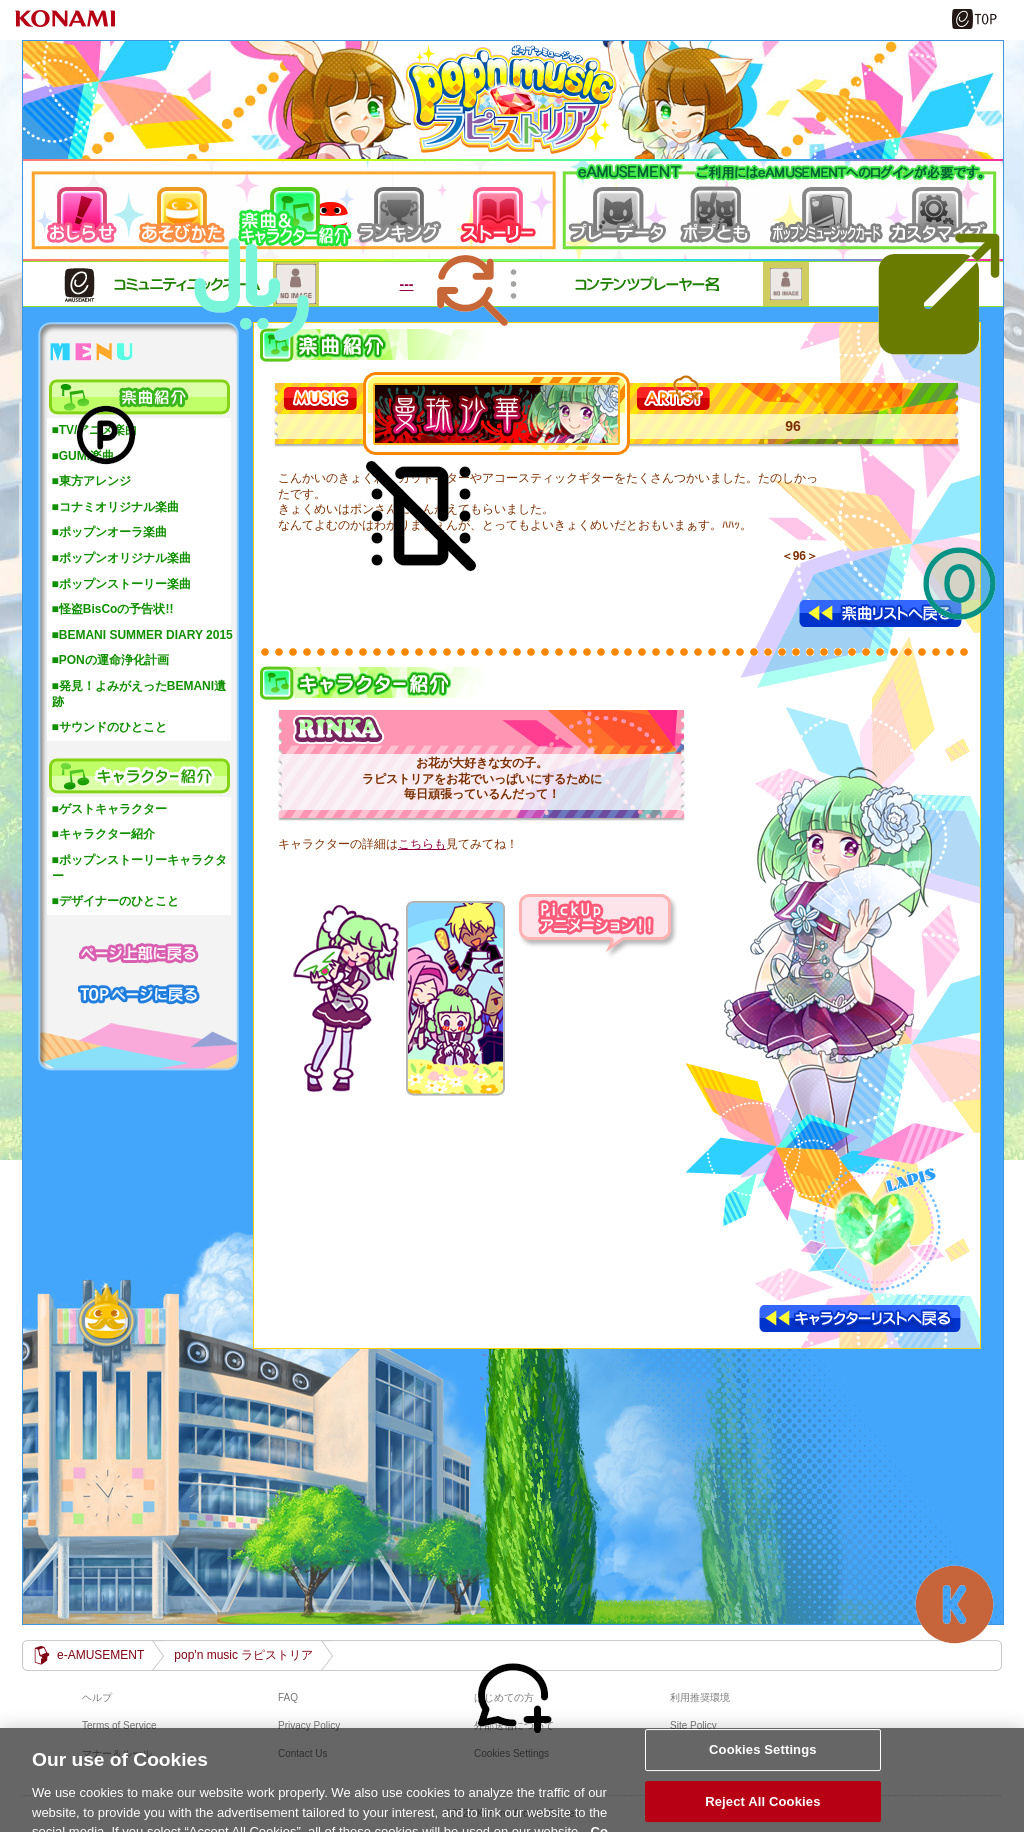 This screenshot has height=1832, width=1024. What do you see at coordinates (513, 1695) in the screenshot?
I see `start a new conversation` at bounding box center [513, 1695].